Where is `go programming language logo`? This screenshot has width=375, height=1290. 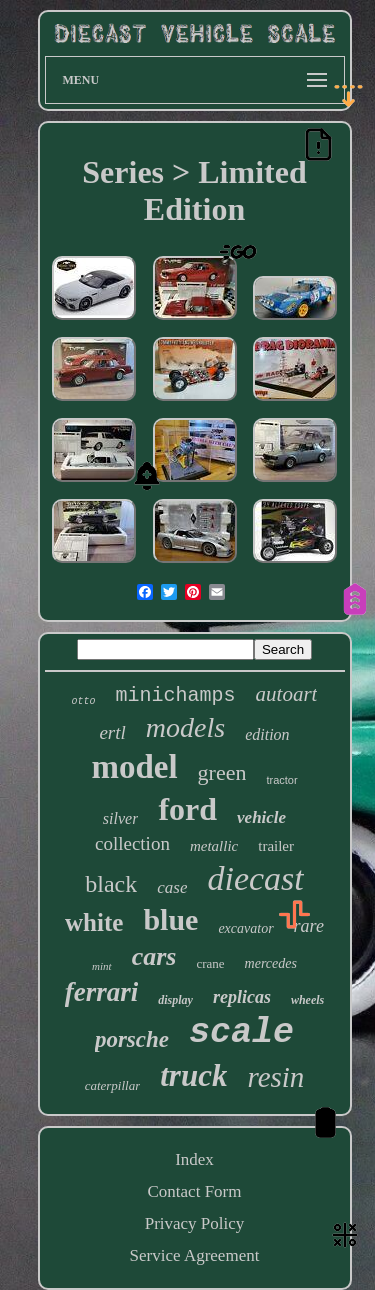 go programming language logo is located at coordinates (239, 252).